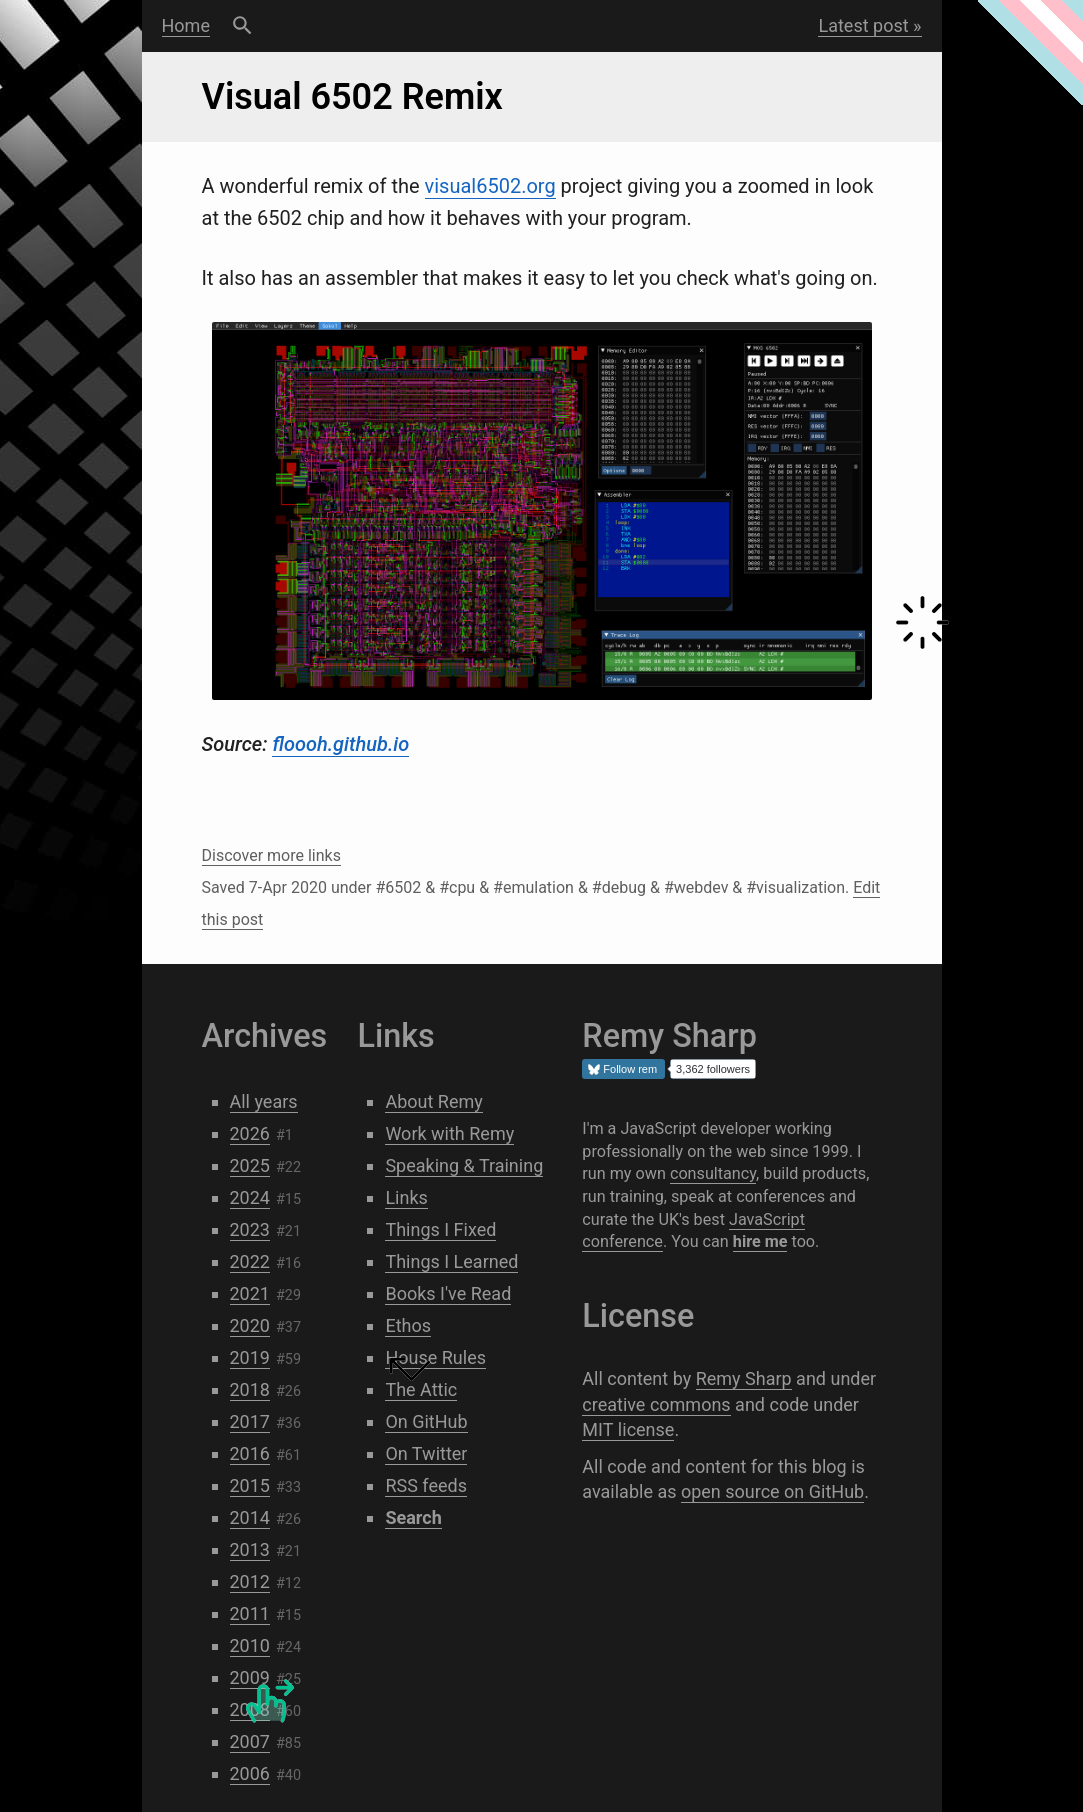 The height and width of the screenshot is (1812, 1083). What do you see at coordinates (922, 622) in the screenshot?
I see `indicates content is loading` at bounding box center [922, 622].